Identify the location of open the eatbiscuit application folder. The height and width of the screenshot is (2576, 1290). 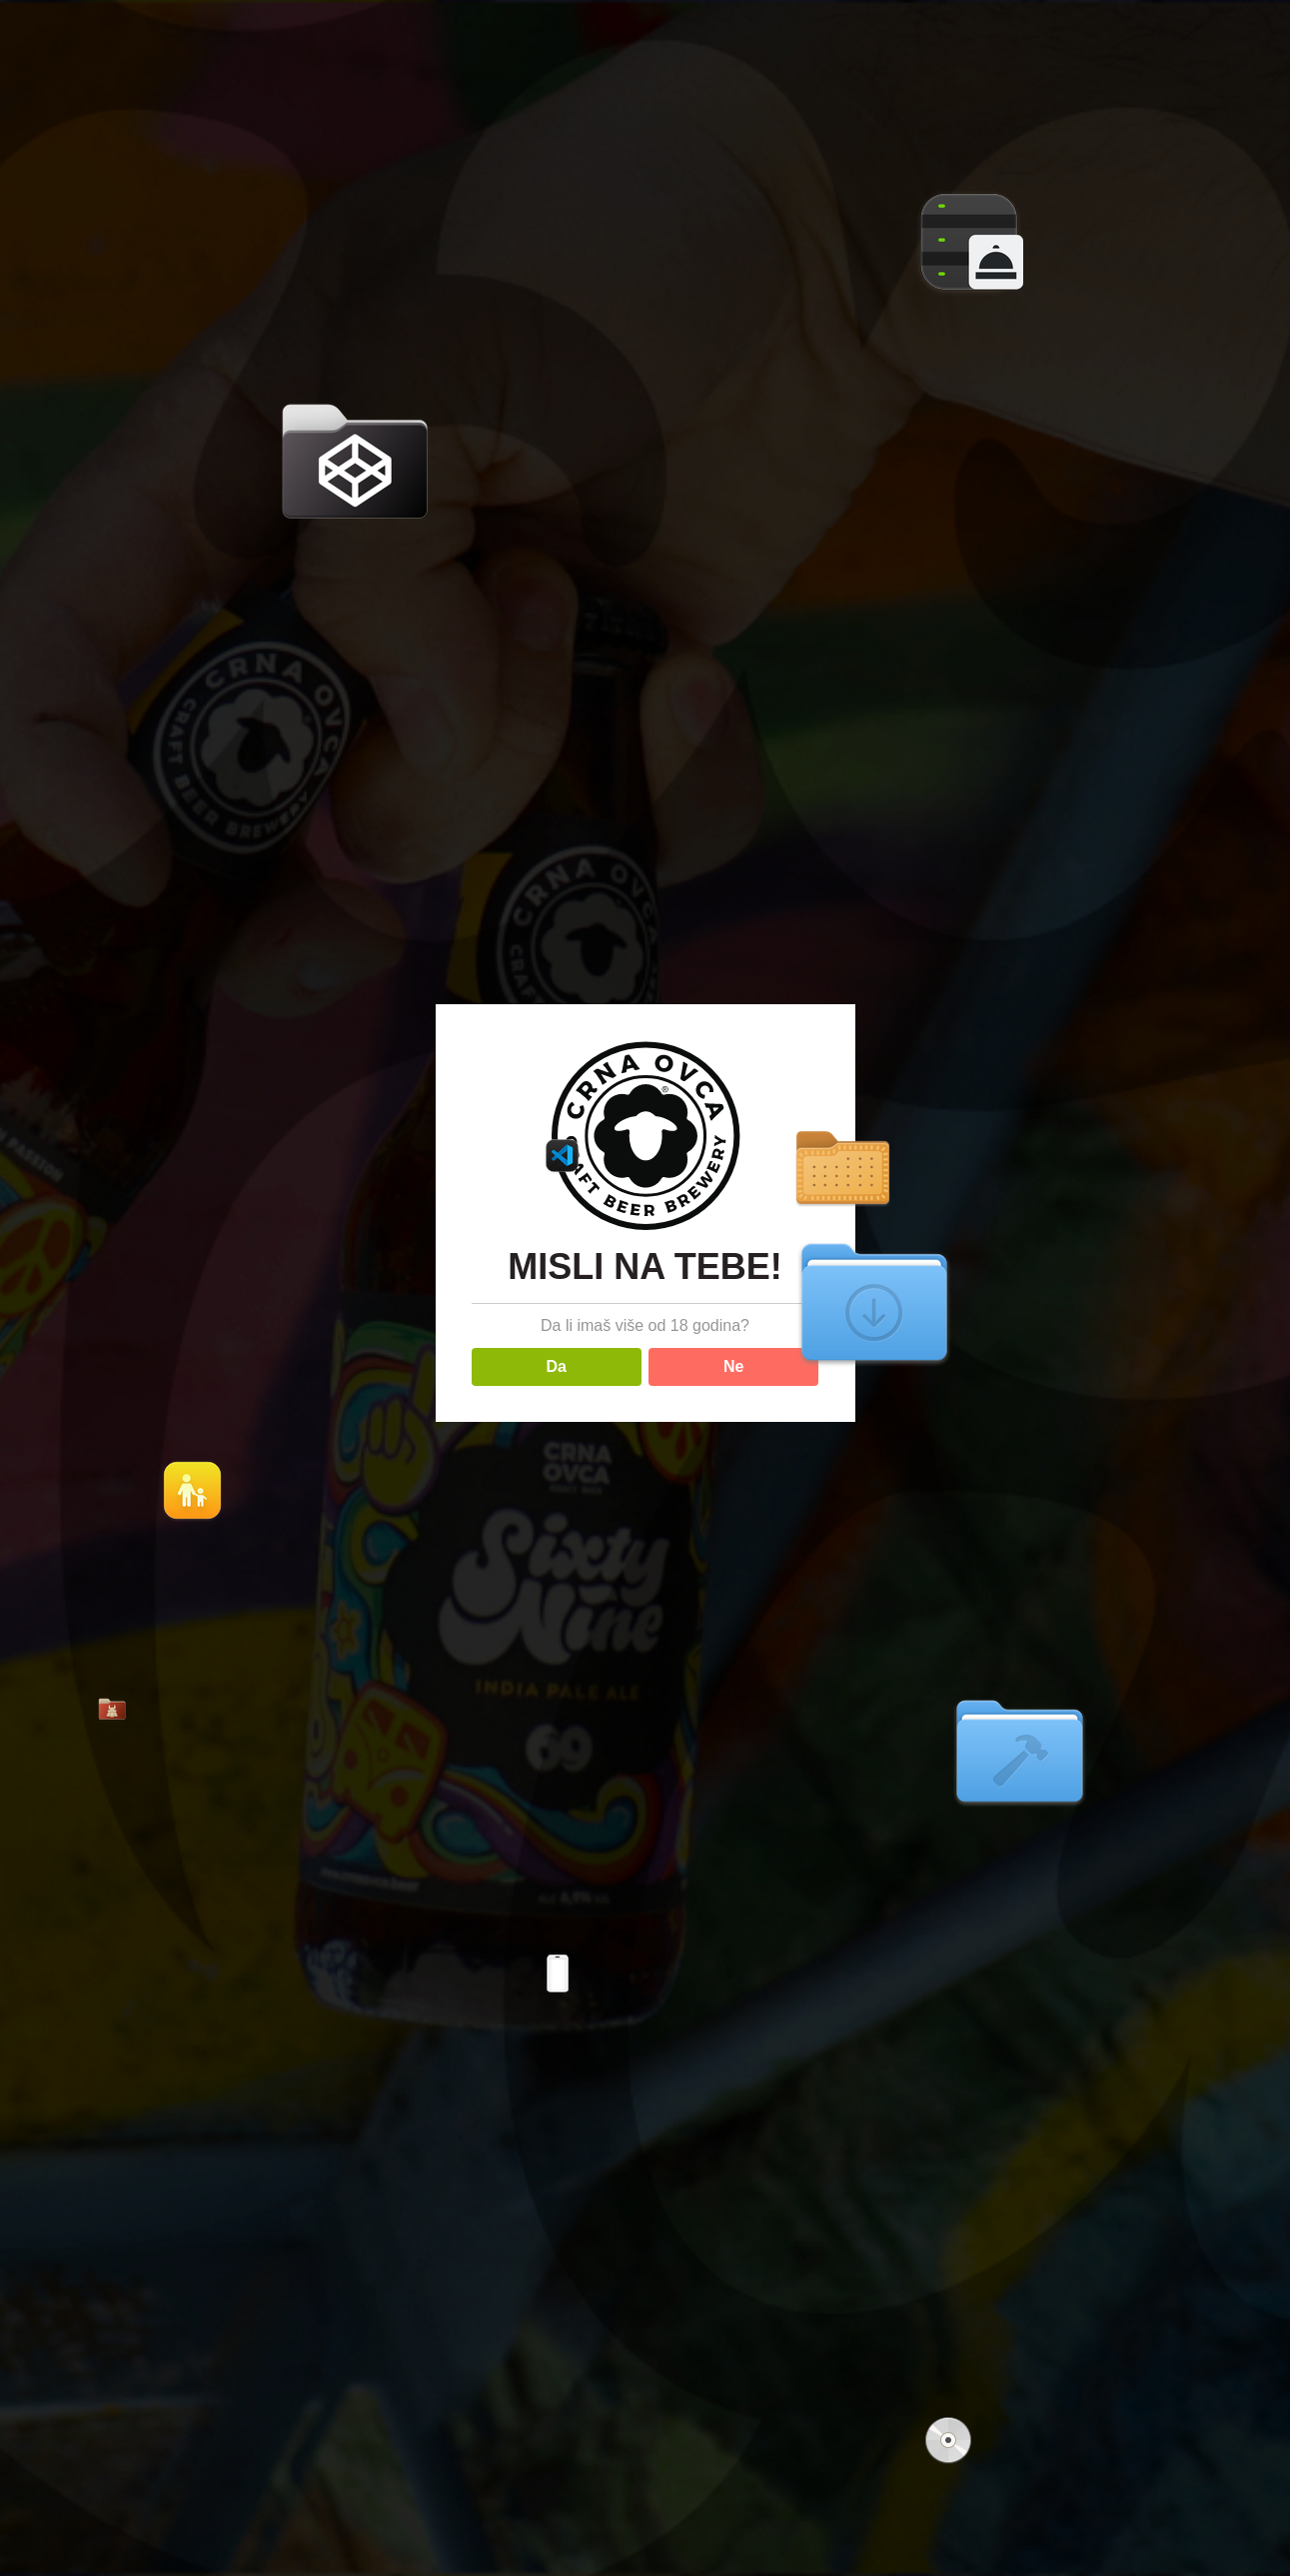
(842, 1170).